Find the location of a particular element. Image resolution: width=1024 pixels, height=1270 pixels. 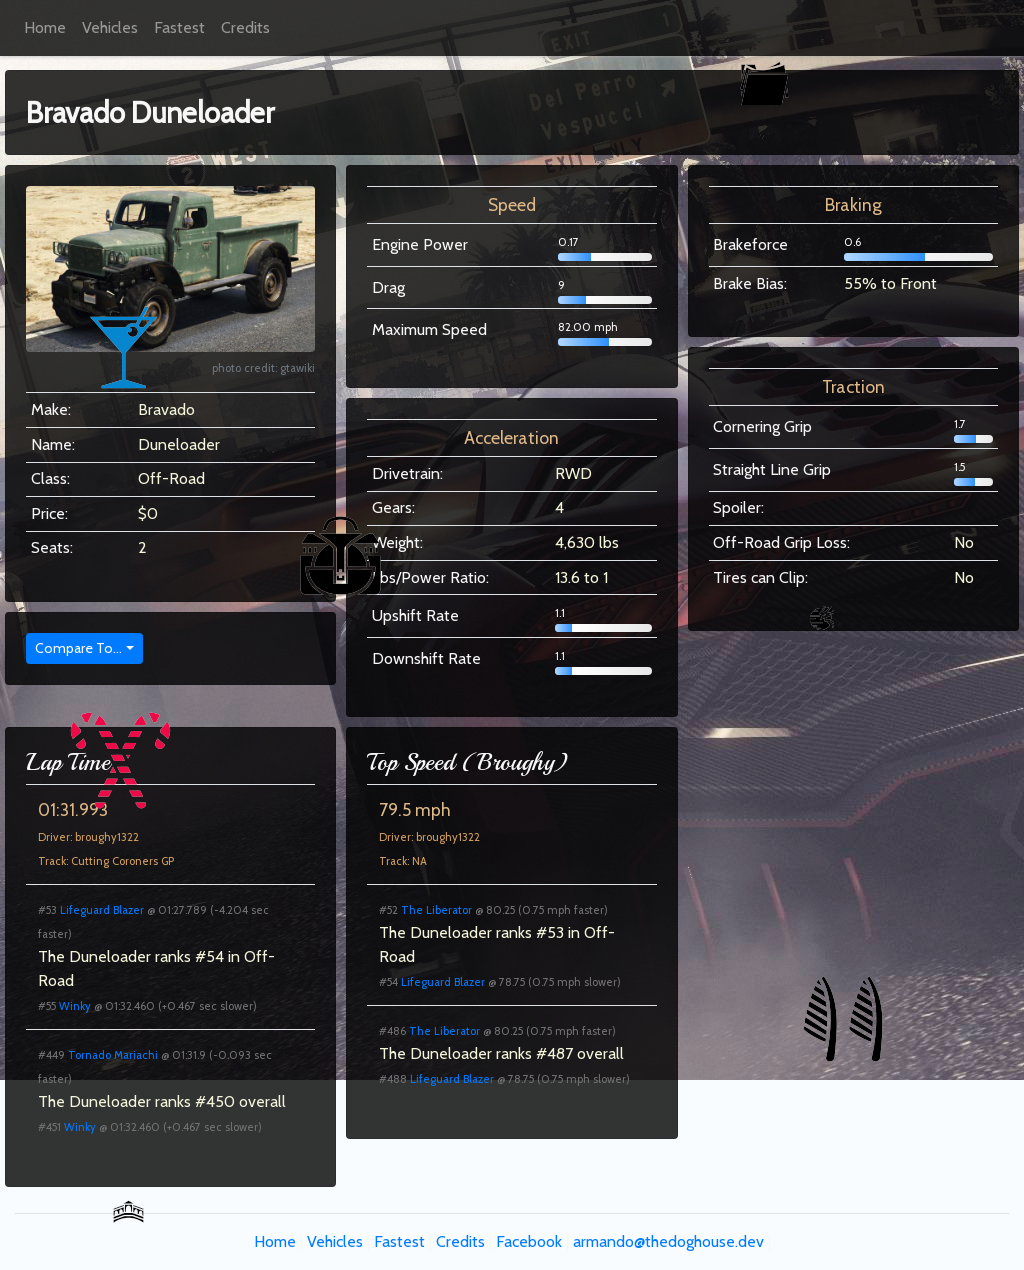

holiday or christmas-themed content is located at coordinates (120, 760).